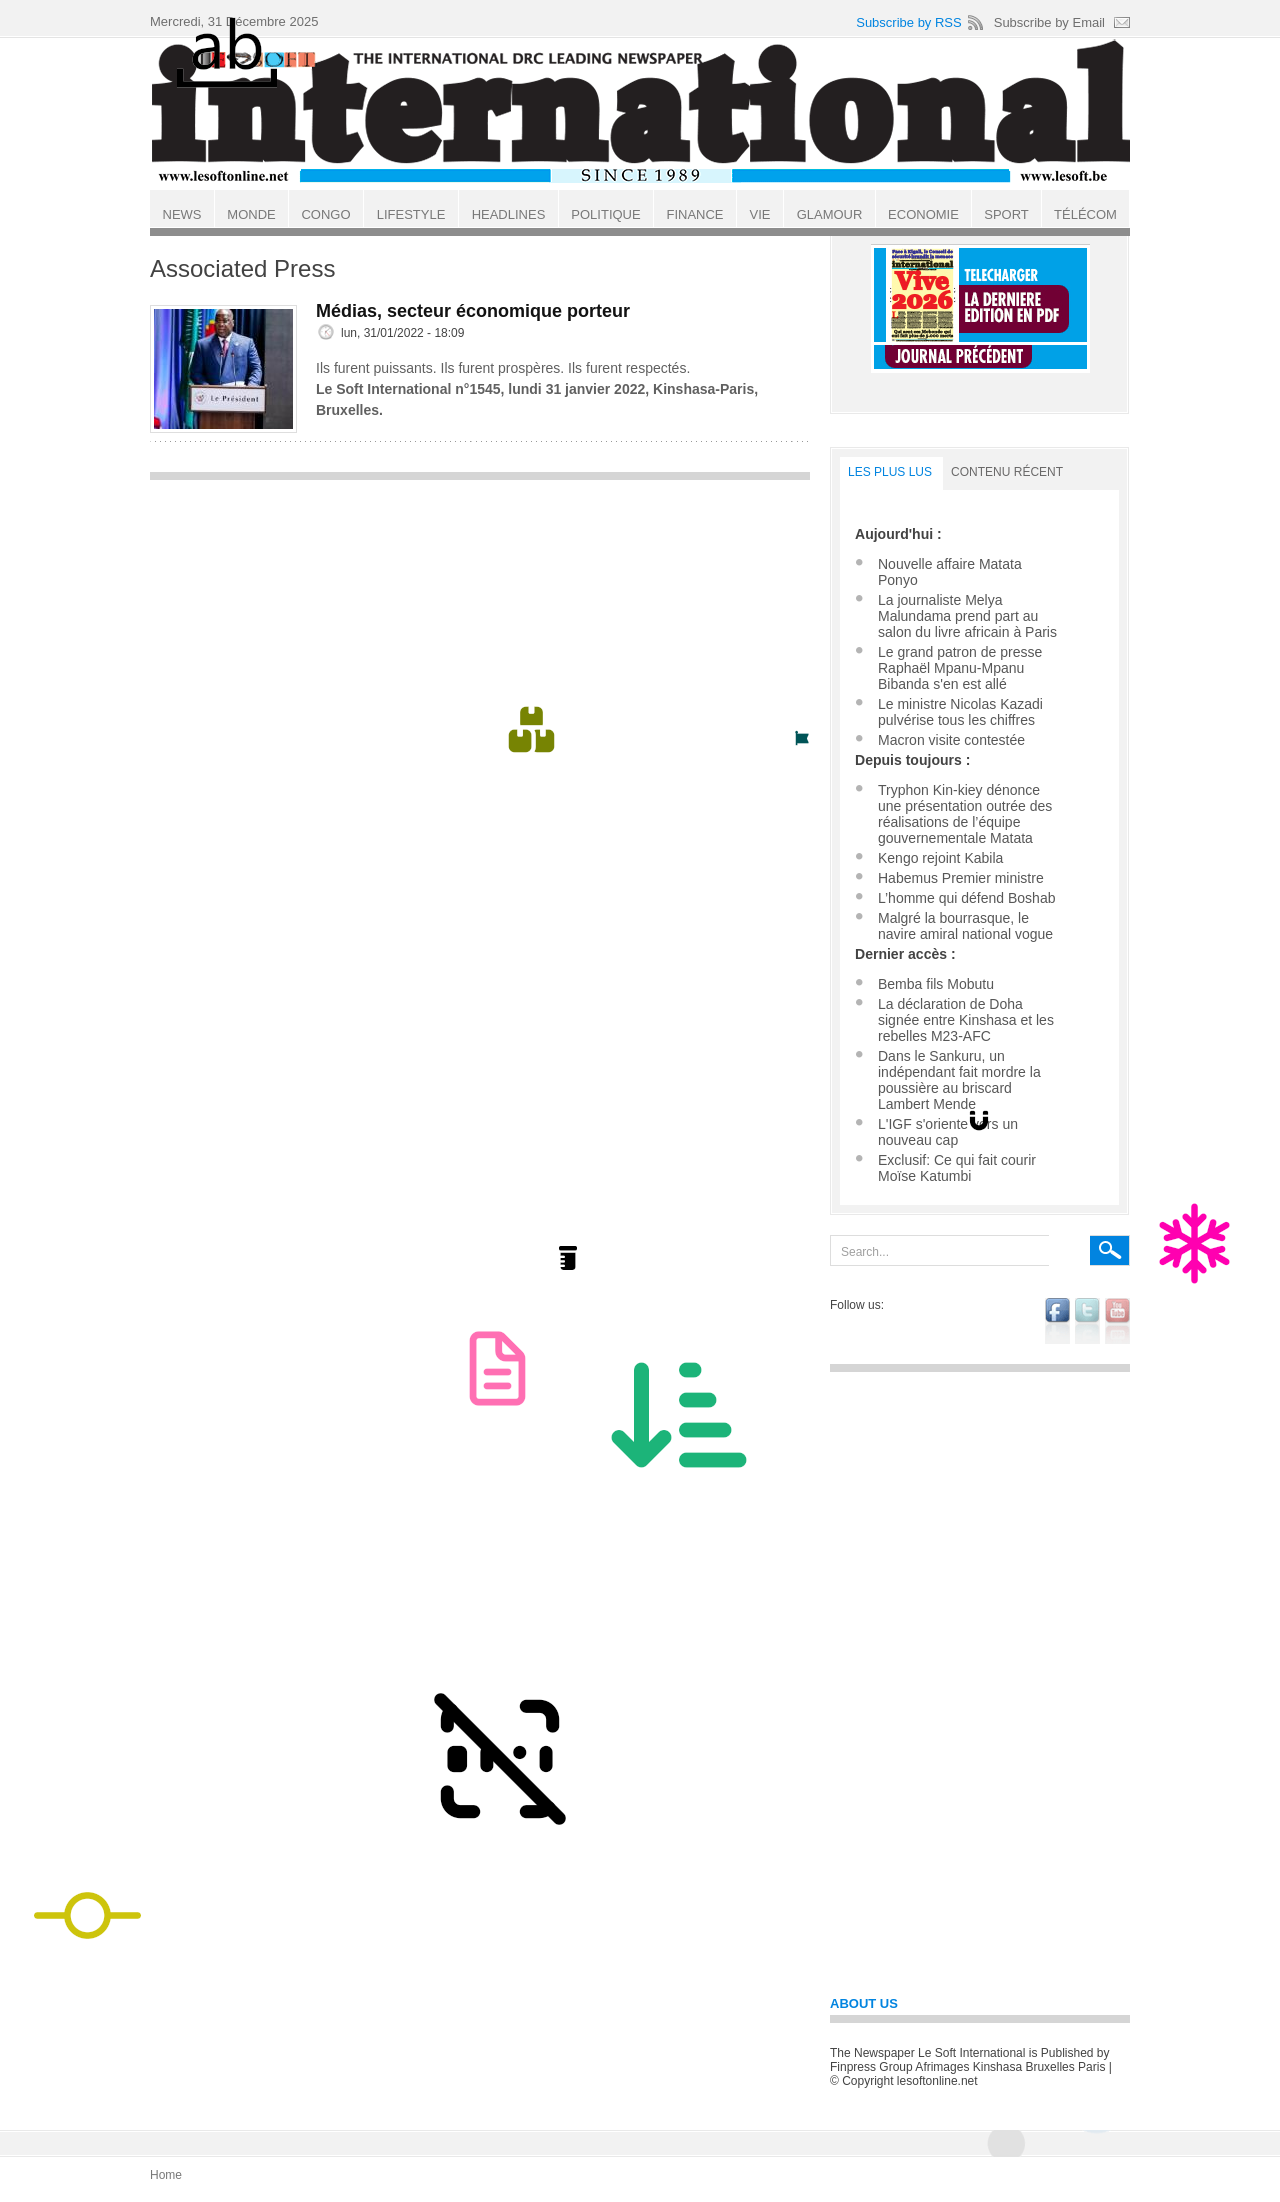 This screenshot has height=2202, width=1280. Describe the element at coordinates (87, 1915) in the screenshot. I see `view commit history in version control` at that location.